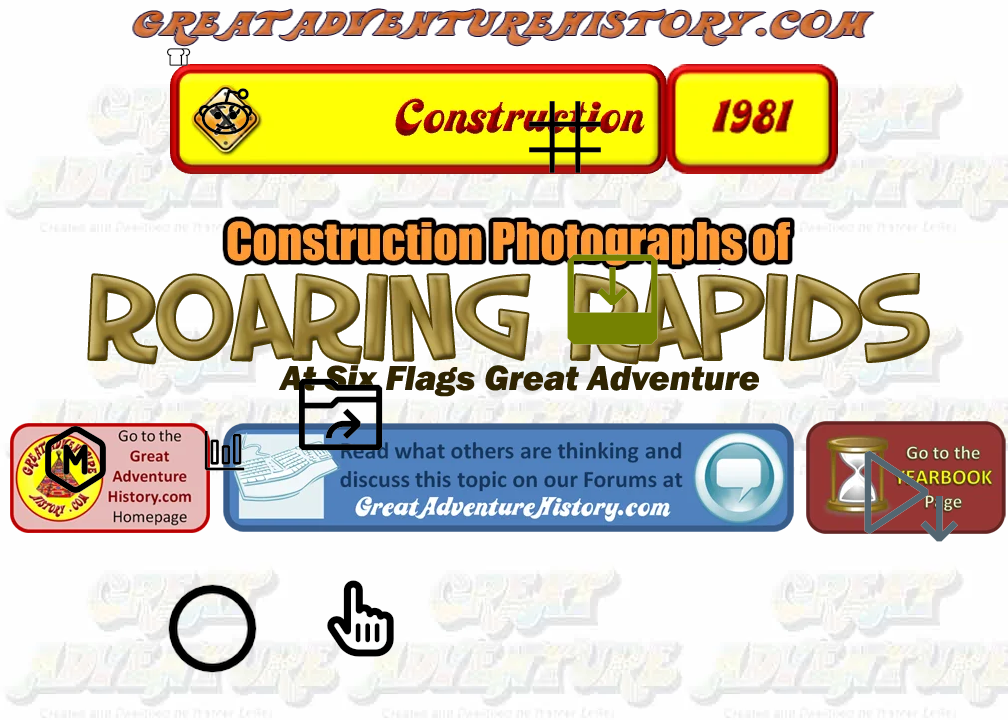 The width and height of the screenshot is (1008, 720). I want to click on tap or click to select, so click(360, 618).